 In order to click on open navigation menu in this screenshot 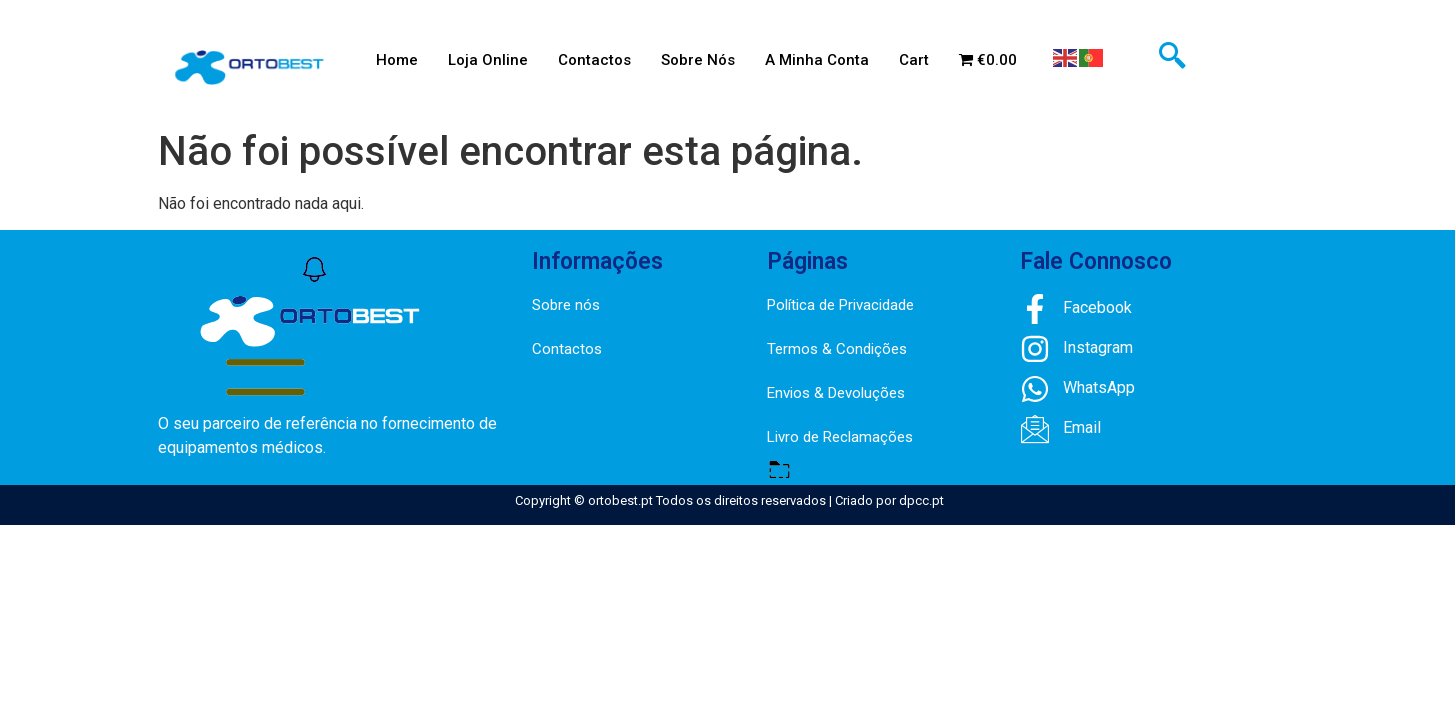, I will do `click(265, 375)`.